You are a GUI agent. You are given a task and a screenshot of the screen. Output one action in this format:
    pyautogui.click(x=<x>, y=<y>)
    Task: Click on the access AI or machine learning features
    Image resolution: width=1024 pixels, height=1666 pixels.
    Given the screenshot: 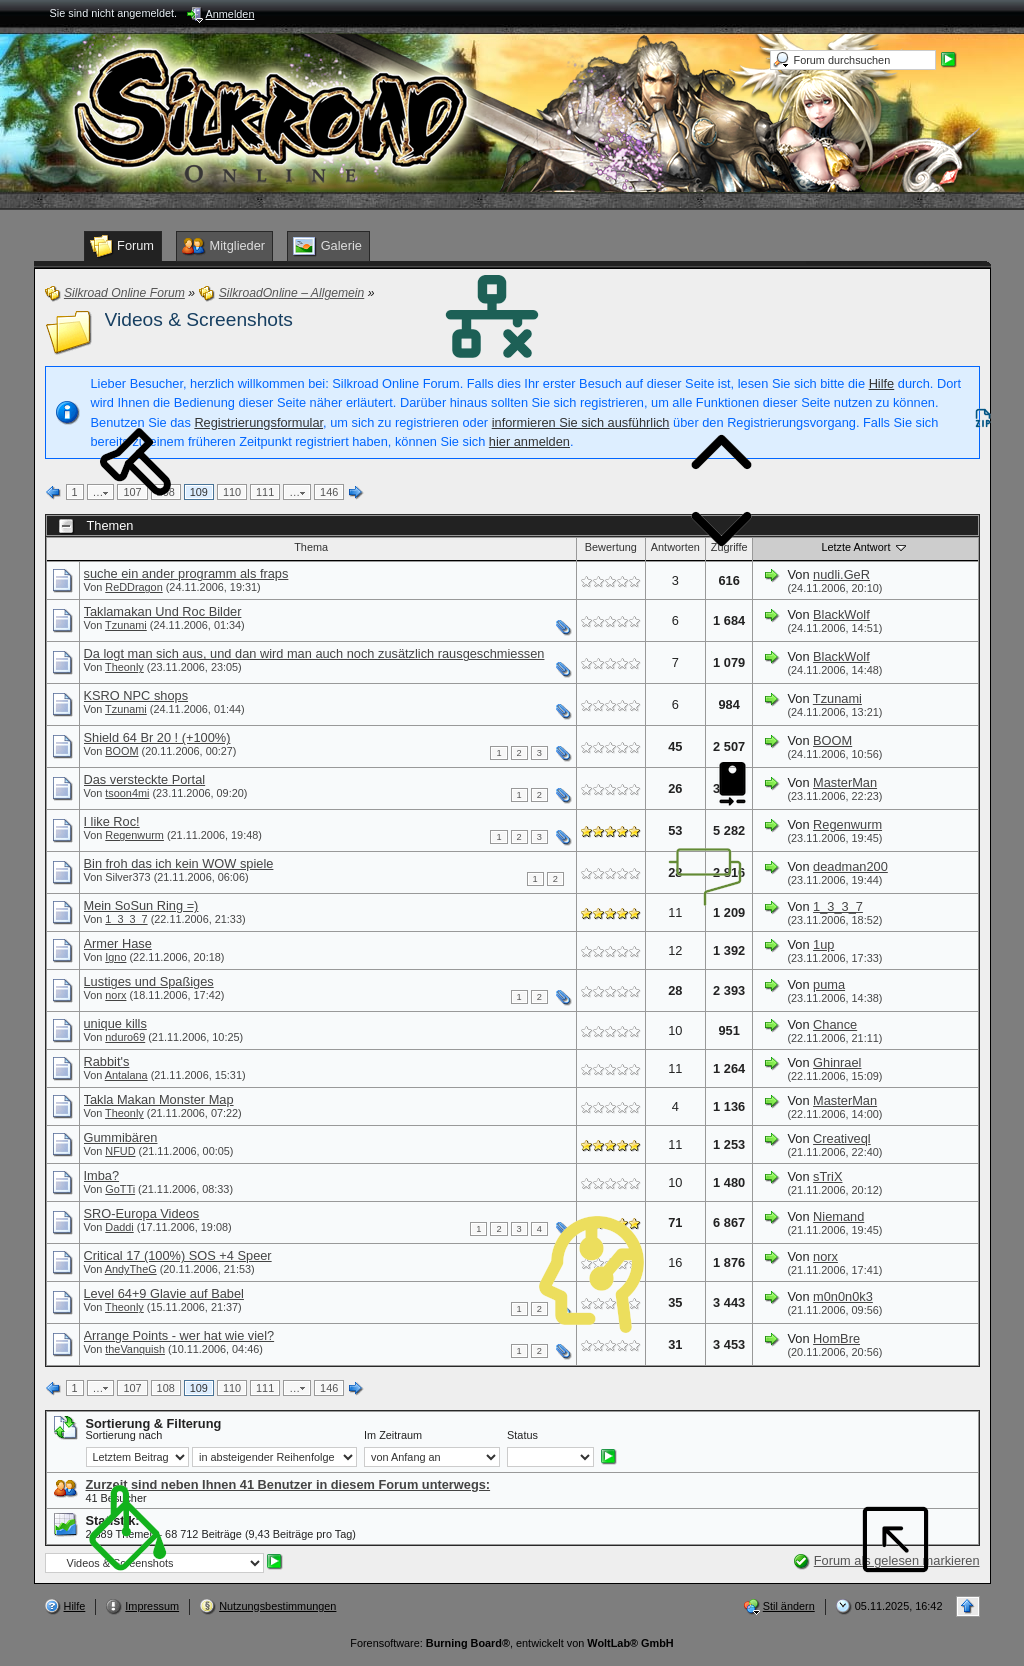 What is the action you would take?
    pyautogui.click(x=593, y=1274)
    